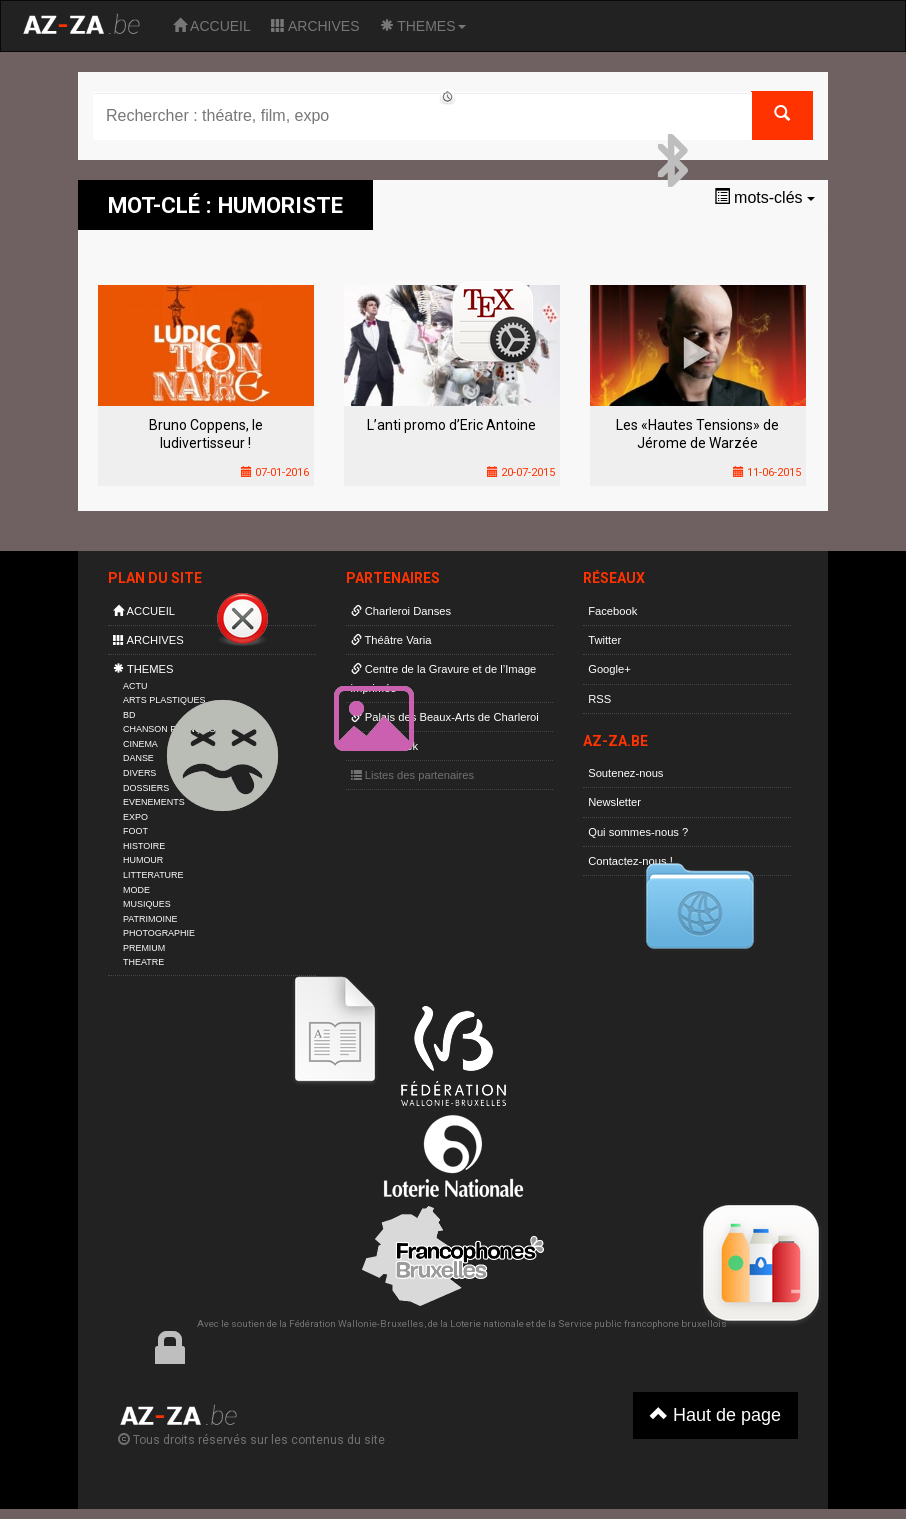  What do you see at coordinates (493, 321) in the screenshot?
I see `open miktex console for managing tex distributions` at bounding box center [493, 321].